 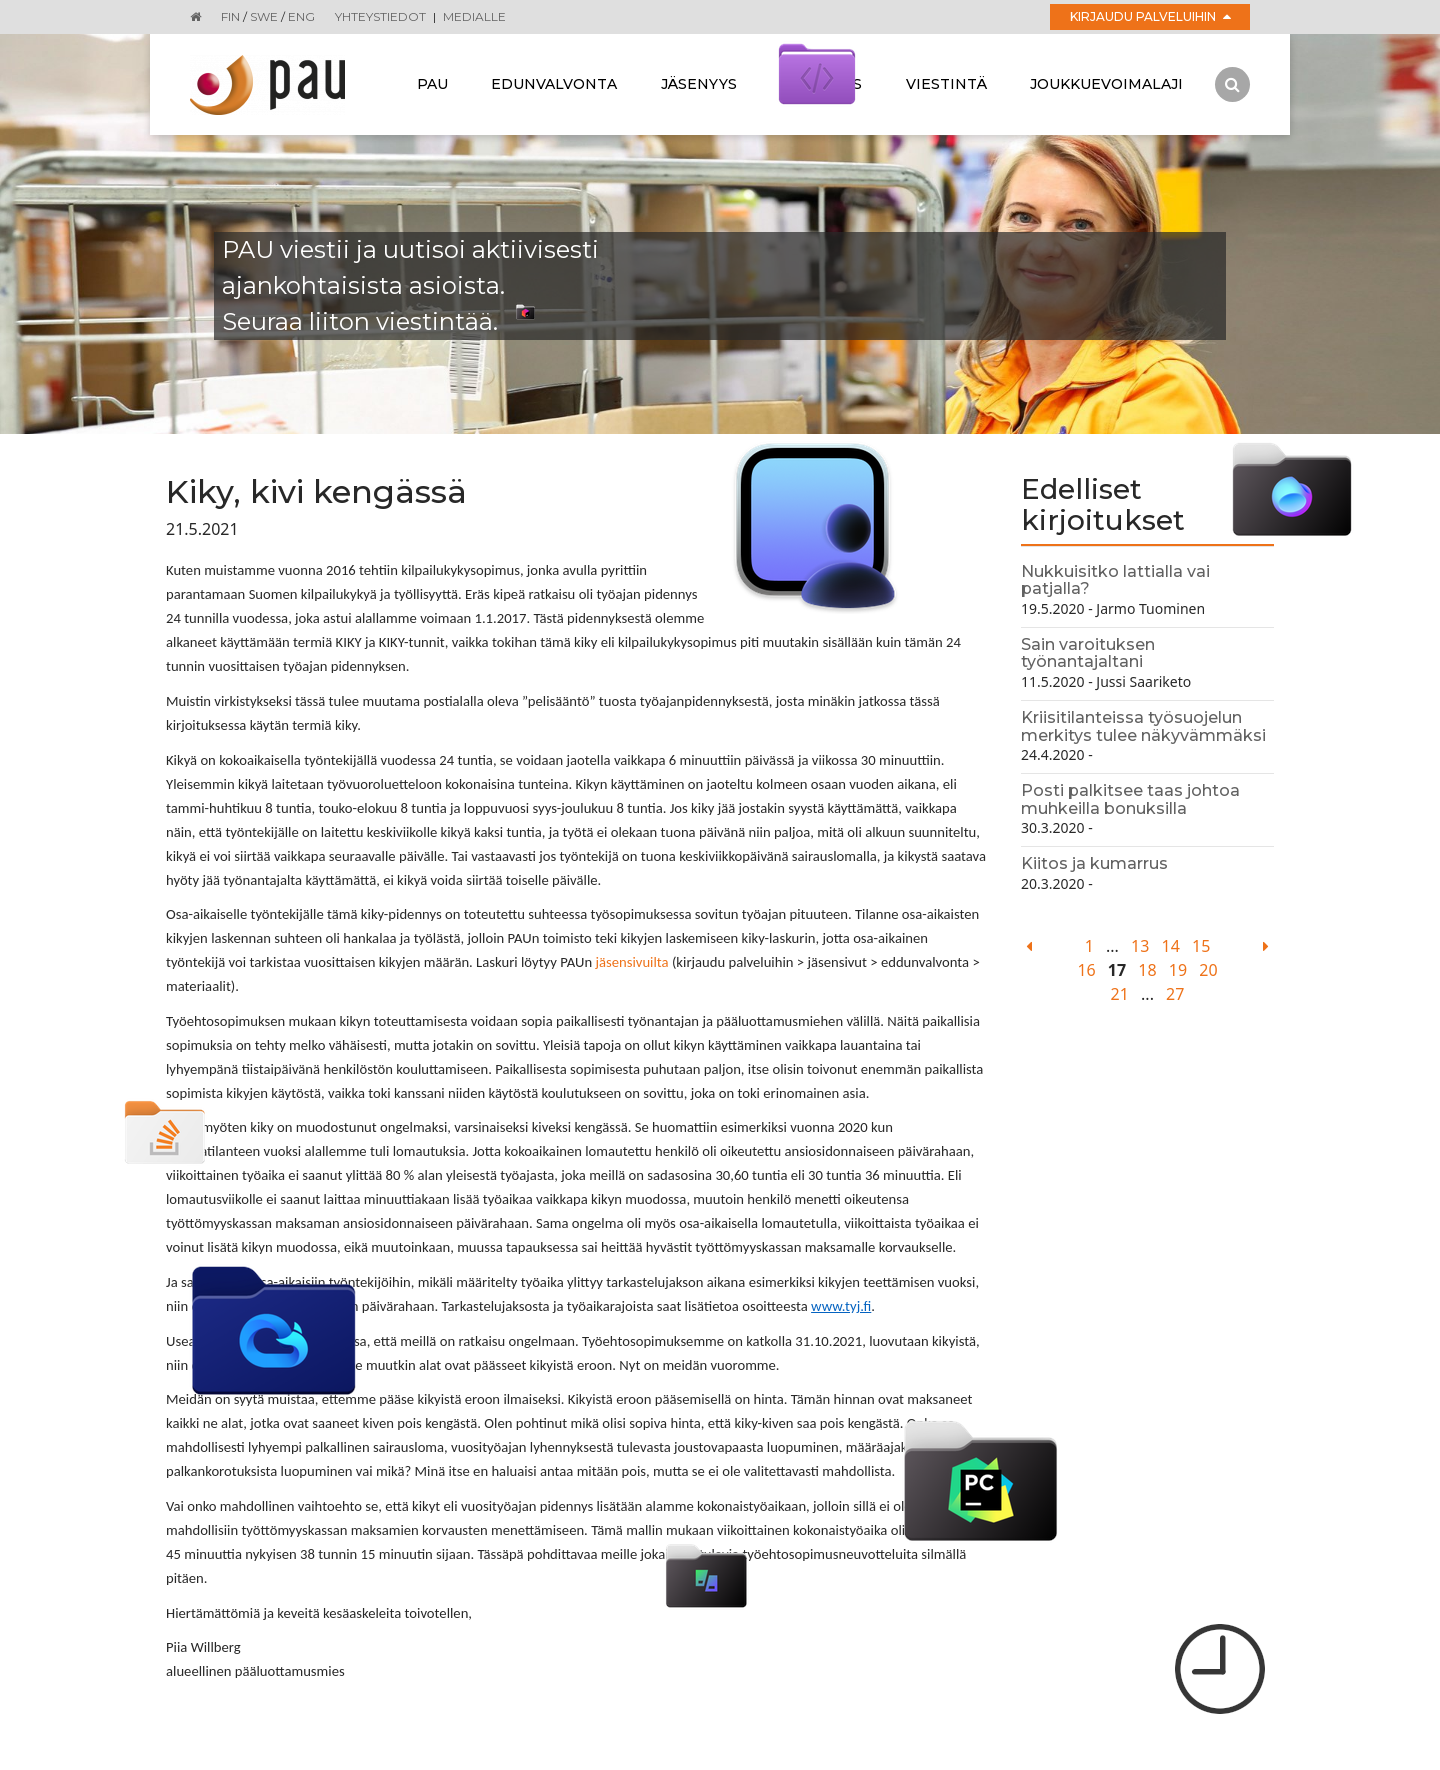 What do you see at coordinates (525, 312) in the screenshot?
I see `open folder containing JetBrains Toolbox projects` at bounding box center [525, 312].